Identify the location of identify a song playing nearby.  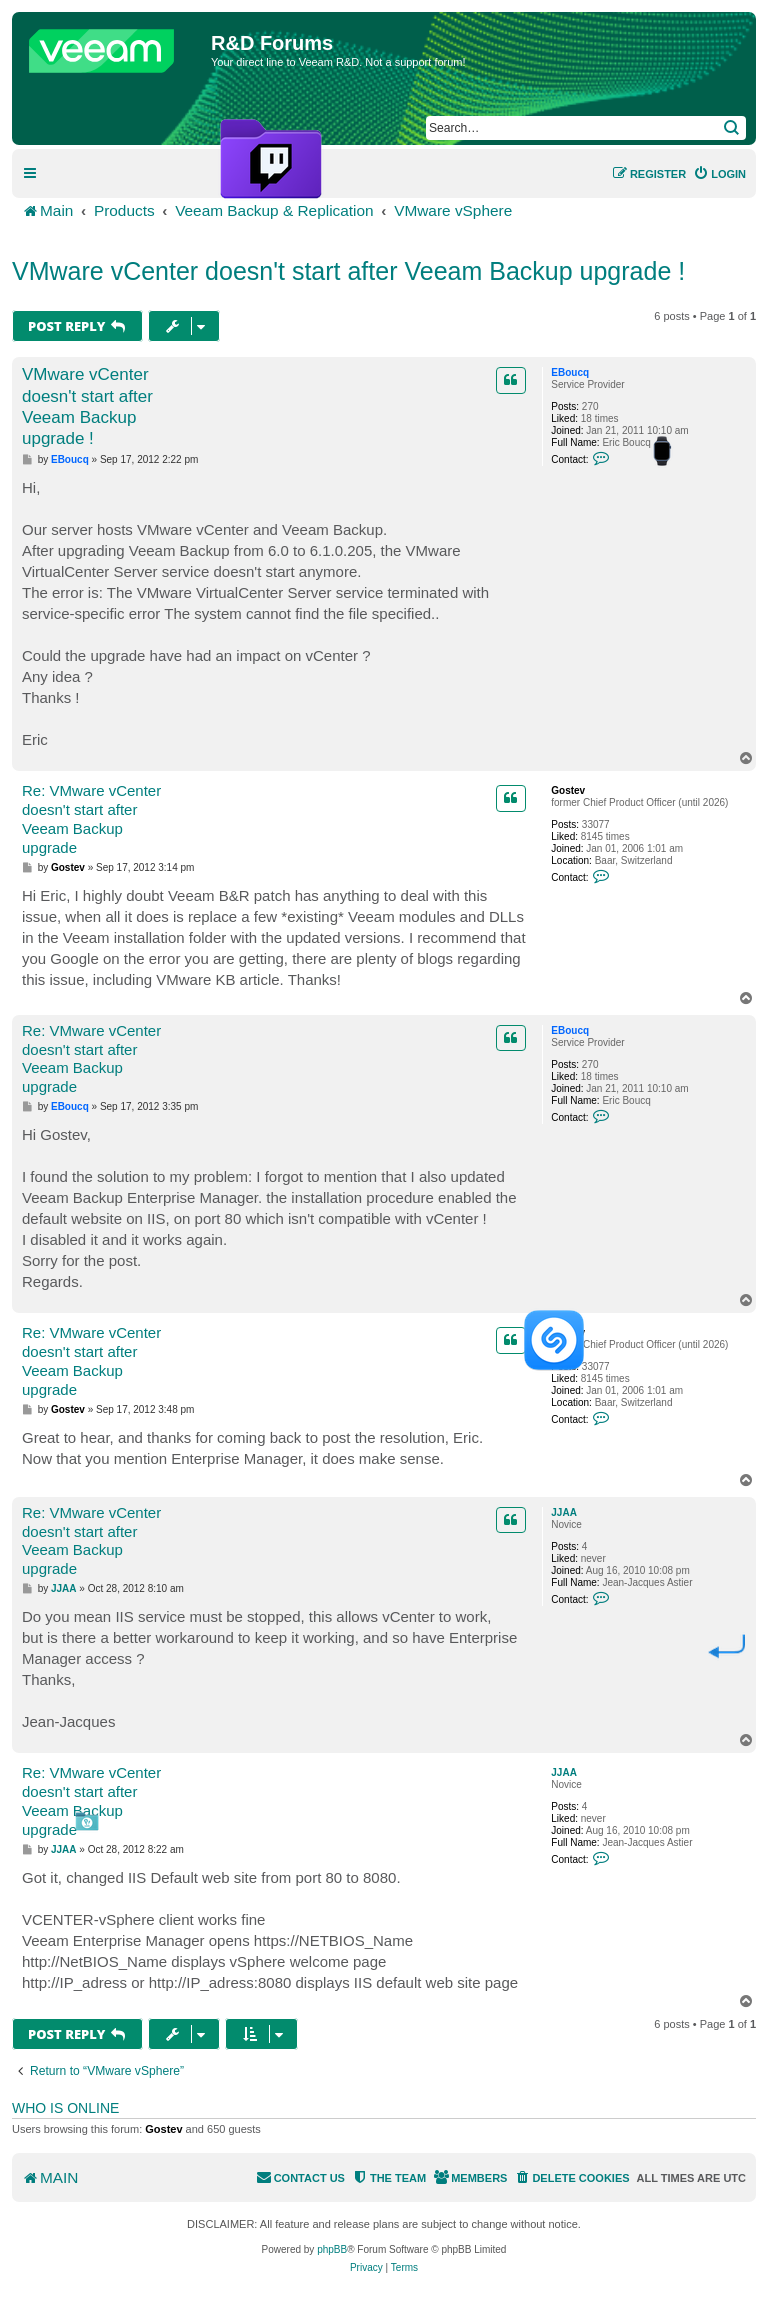
(554, 1340).